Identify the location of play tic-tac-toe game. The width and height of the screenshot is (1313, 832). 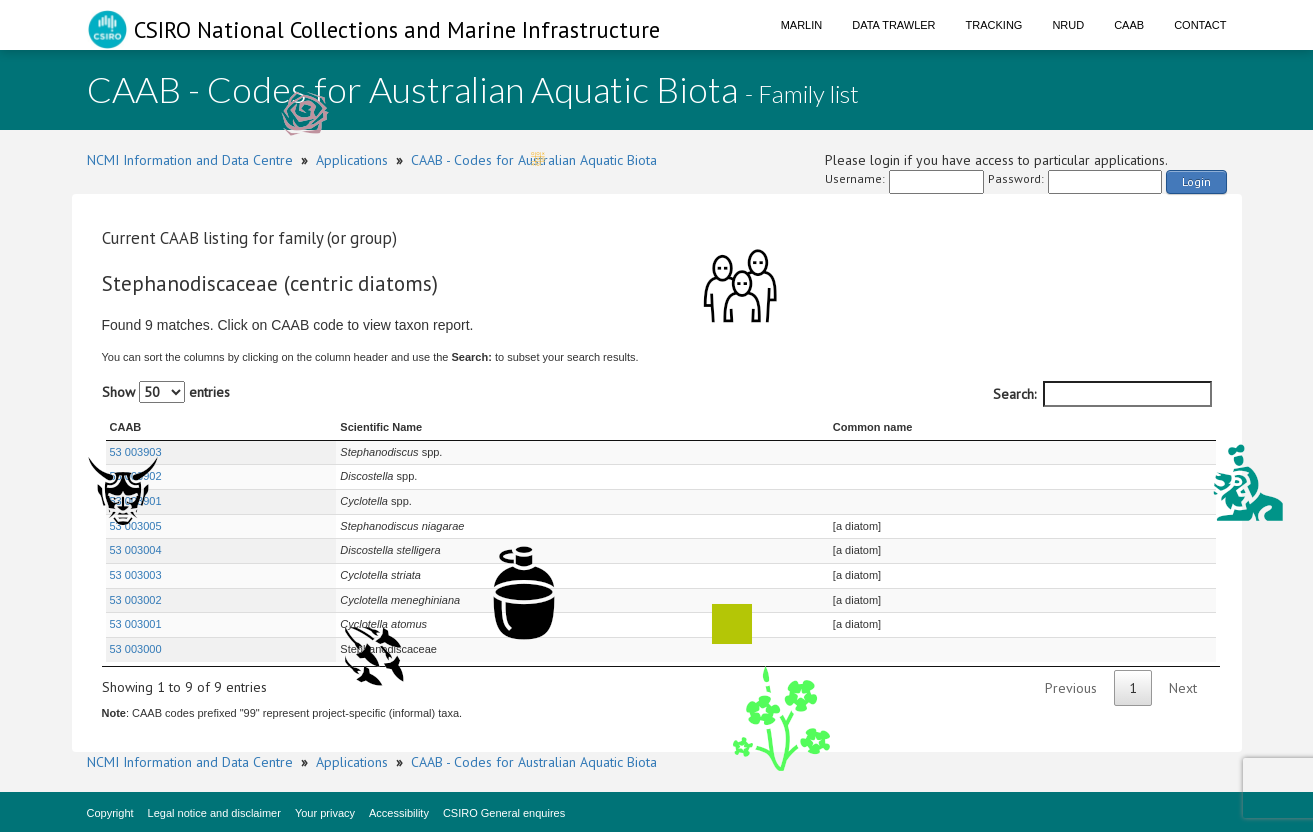
(538, 159).